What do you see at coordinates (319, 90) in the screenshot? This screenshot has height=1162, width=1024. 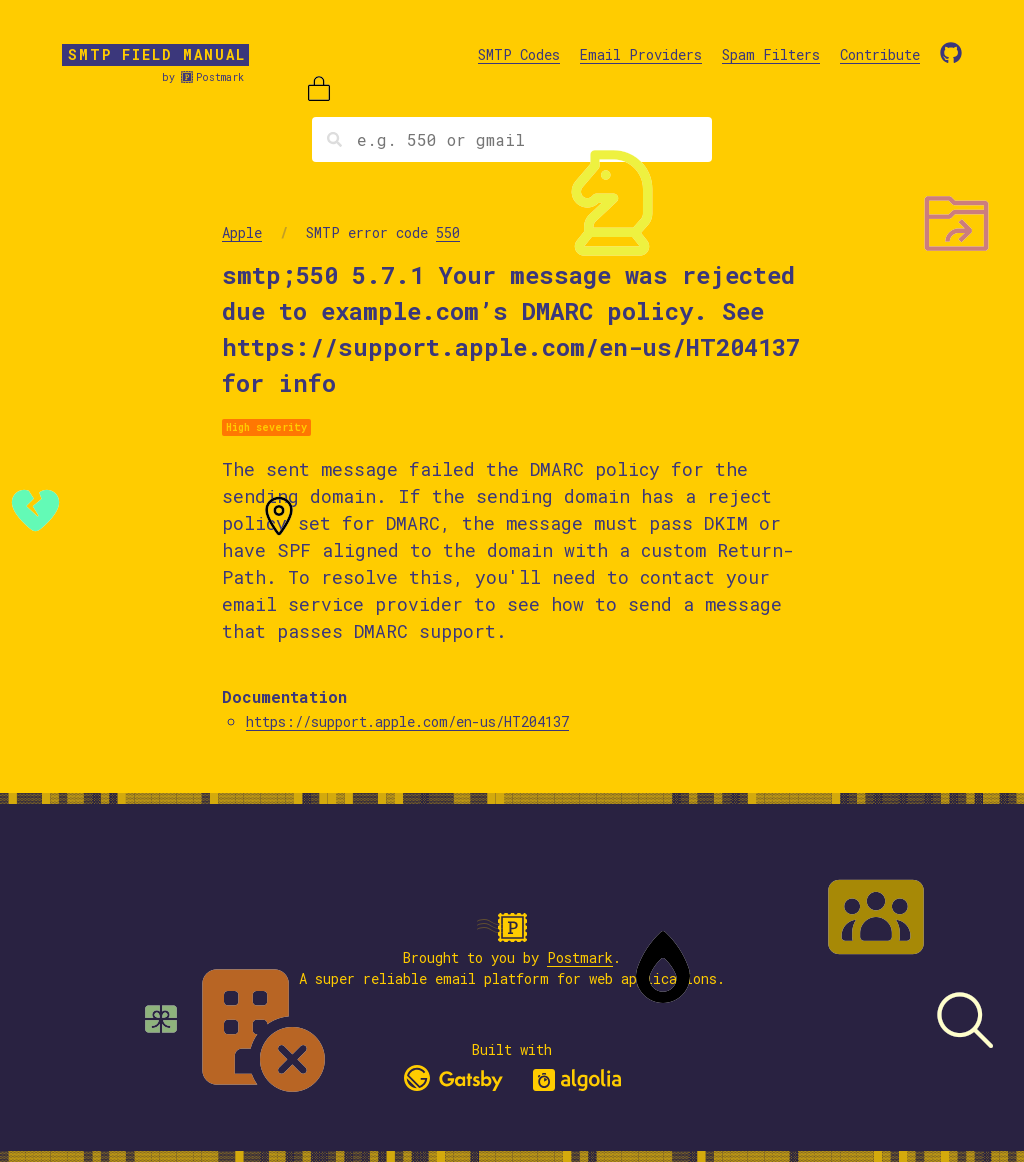 I see `lock or secure this item` at bounding box center [319, 90].